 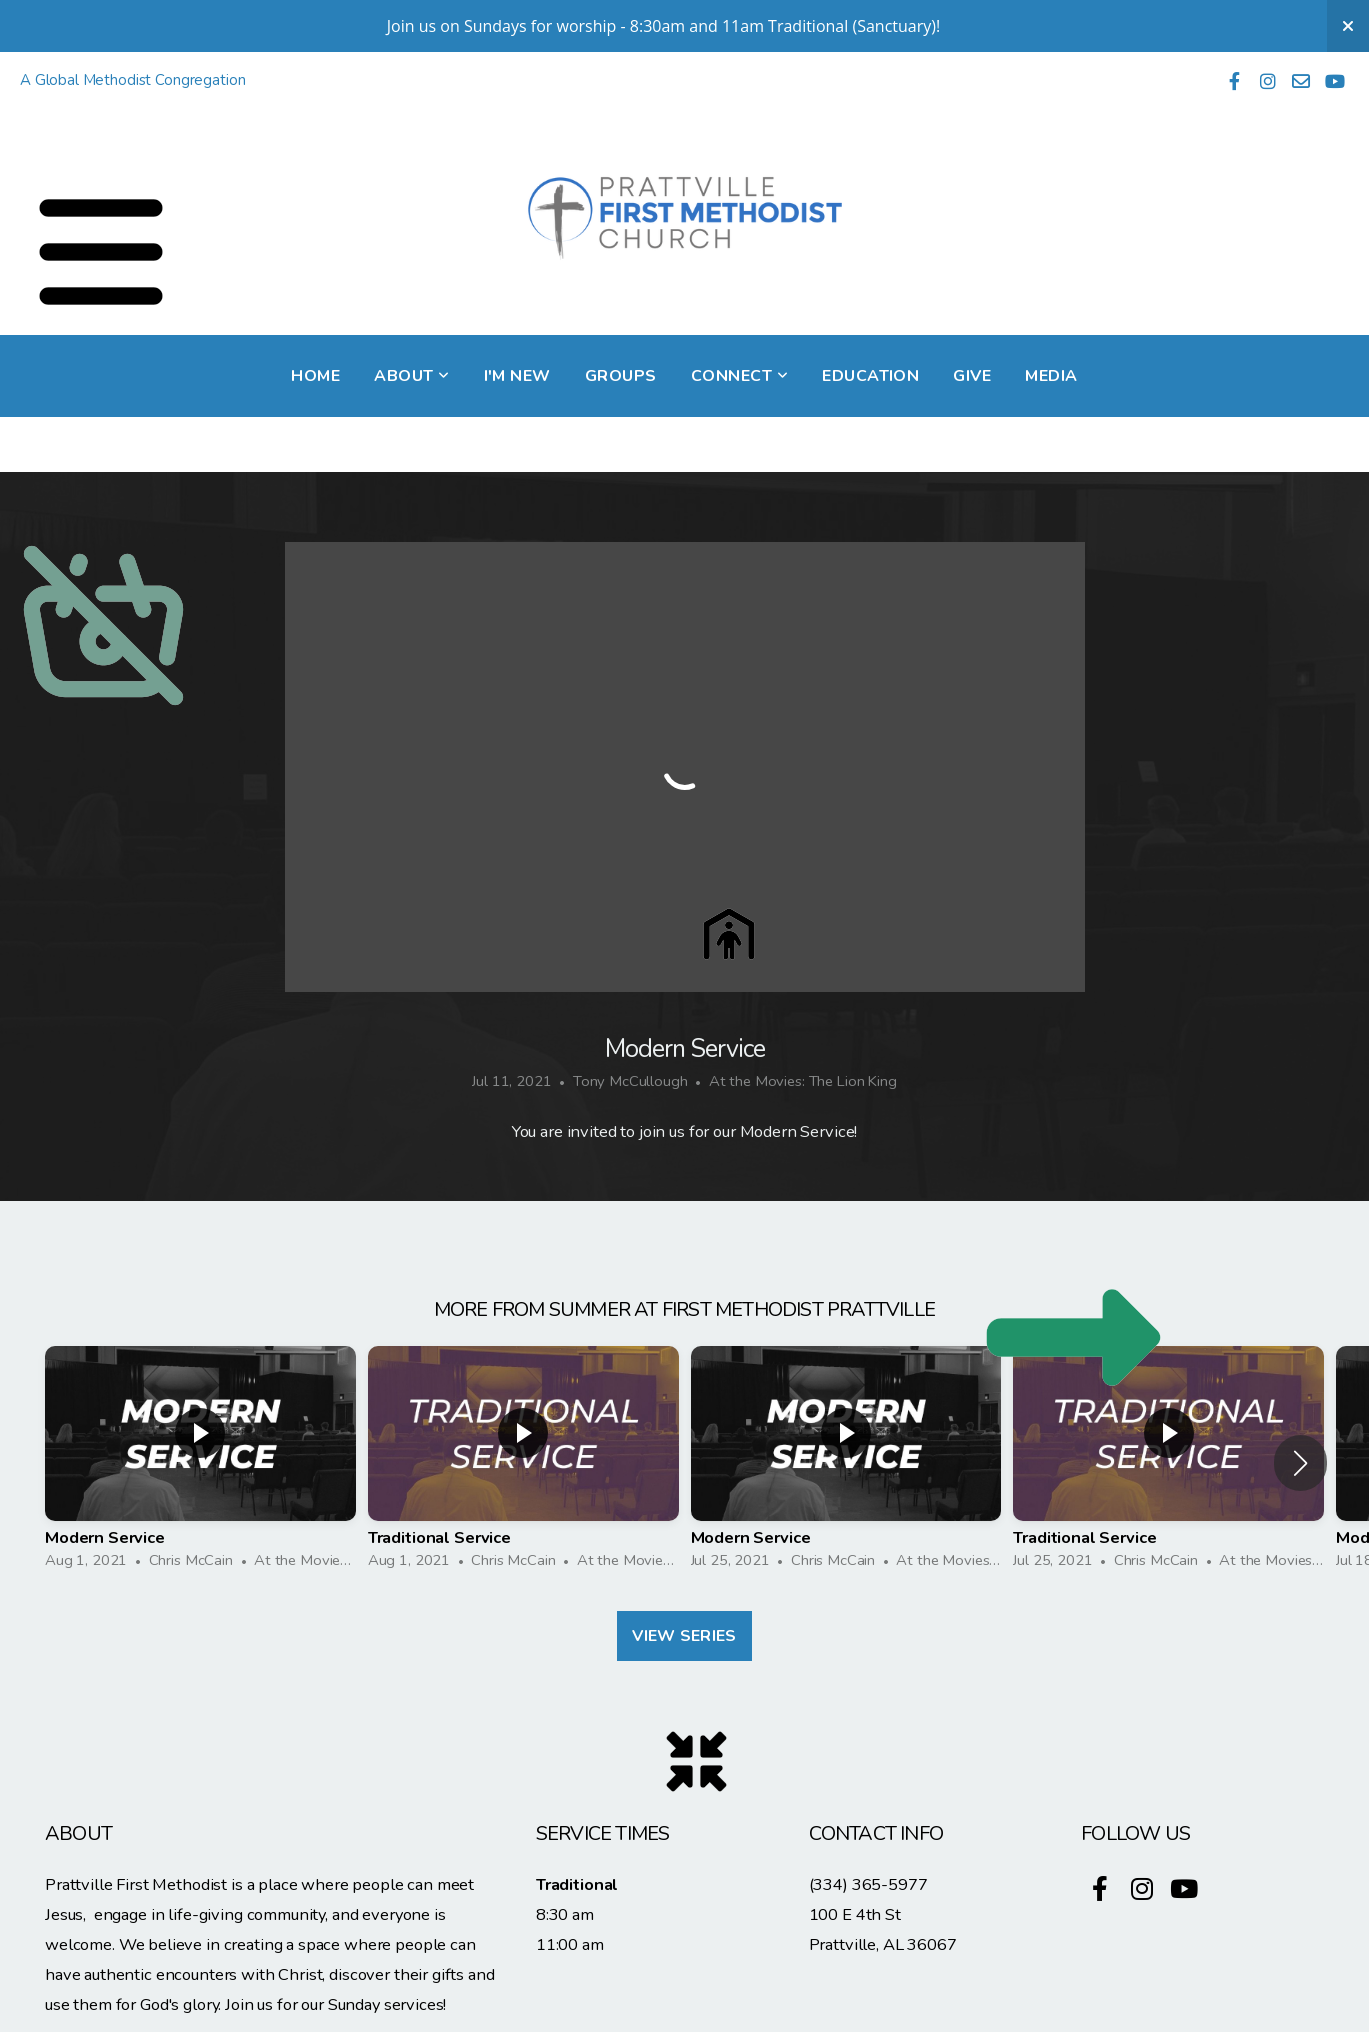 What do you see at coordinates (696, 1761) in the screenshot?
I see `minimize window to taskbar` at bounding box center [696, 1761].